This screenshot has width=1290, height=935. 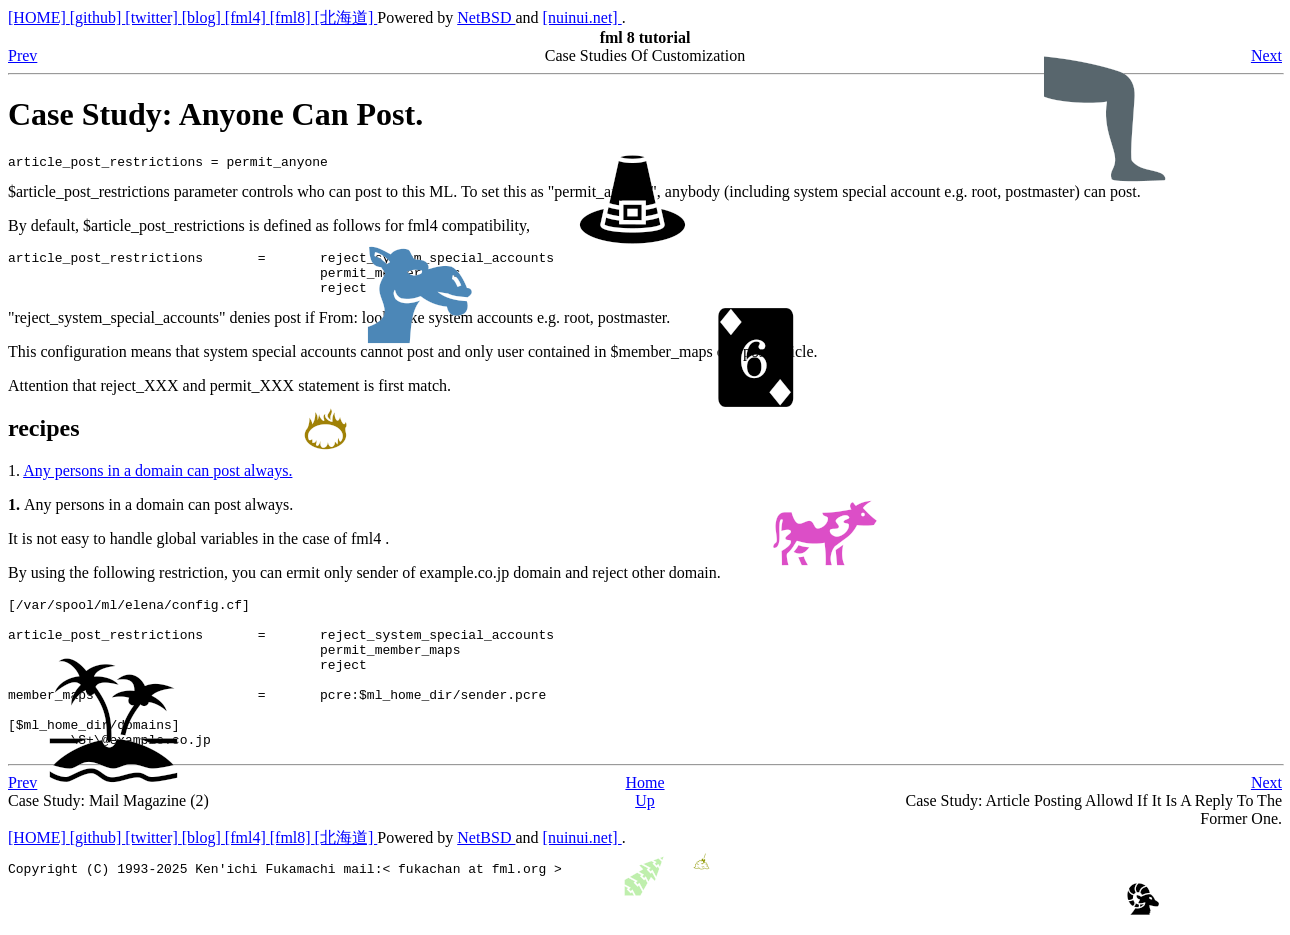 I want to click on activate fire shield or protective ability, so click(x=325, y=429).